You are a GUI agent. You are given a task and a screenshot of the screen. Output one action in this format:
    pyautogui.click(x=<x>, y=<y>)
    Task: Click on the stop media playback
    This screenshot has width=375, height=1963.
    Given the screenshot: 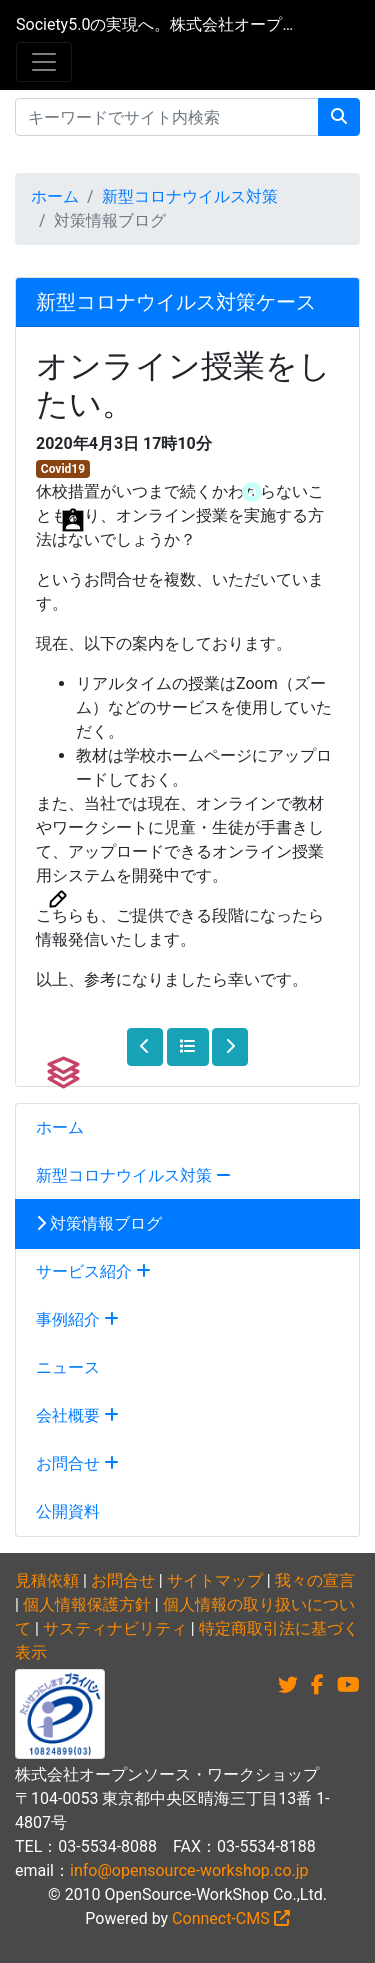 What is the action you would take?
    pyautogui.click(x=252, y=492)
    